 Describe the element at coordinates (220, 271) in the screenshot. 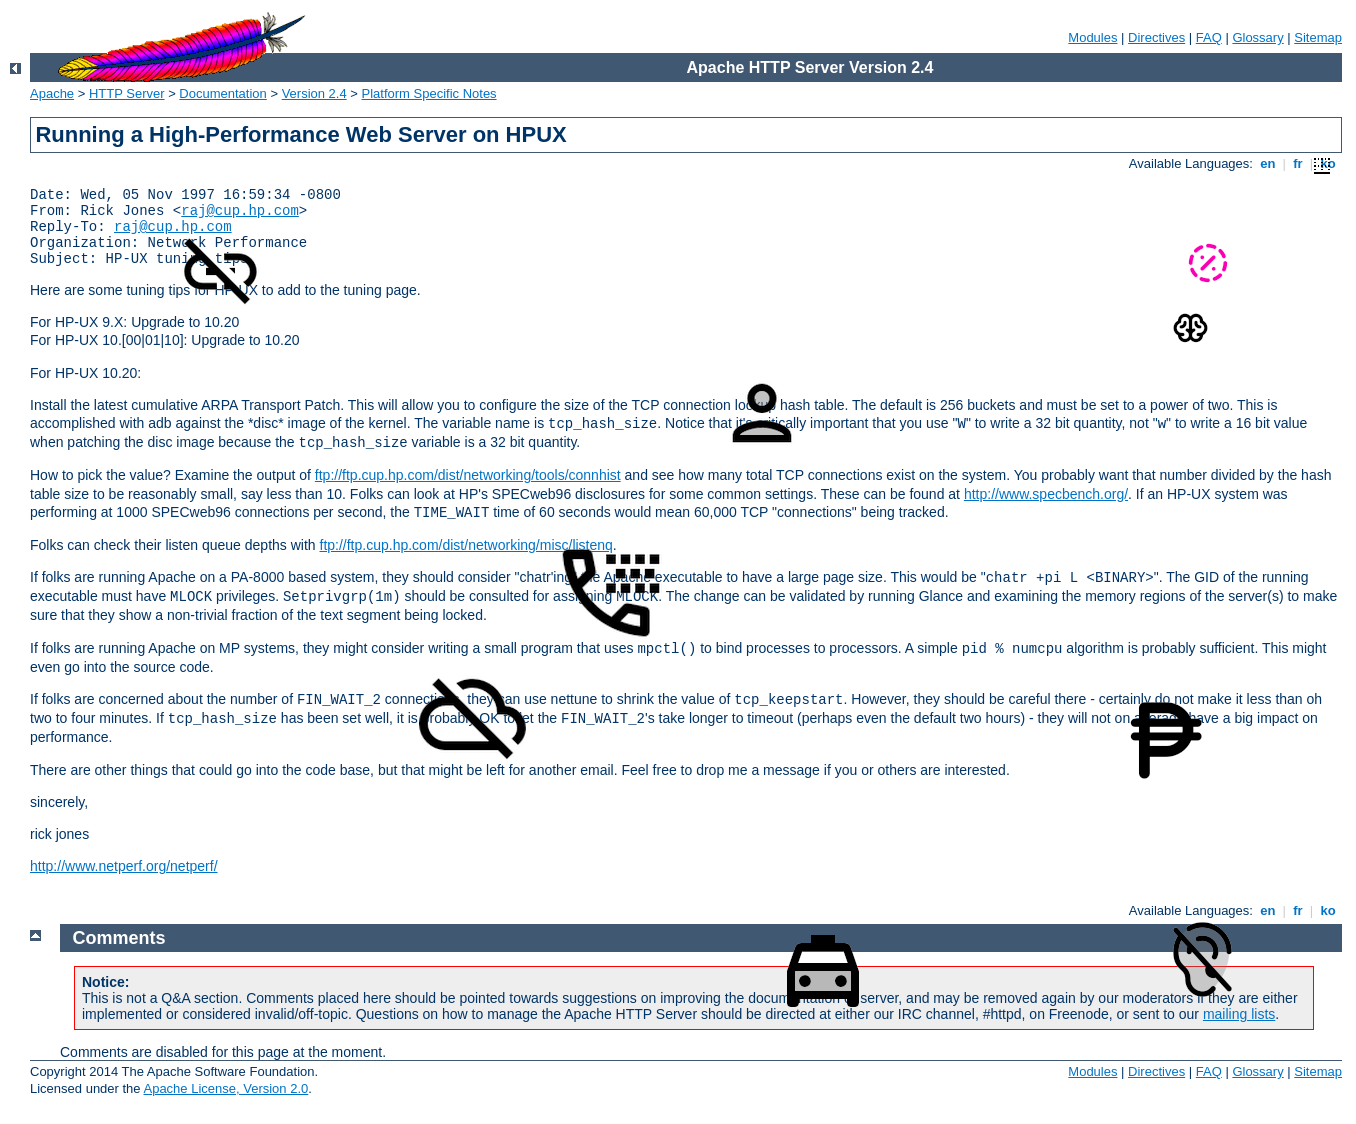

I see `unlink or disconnect a shared item` at that location.